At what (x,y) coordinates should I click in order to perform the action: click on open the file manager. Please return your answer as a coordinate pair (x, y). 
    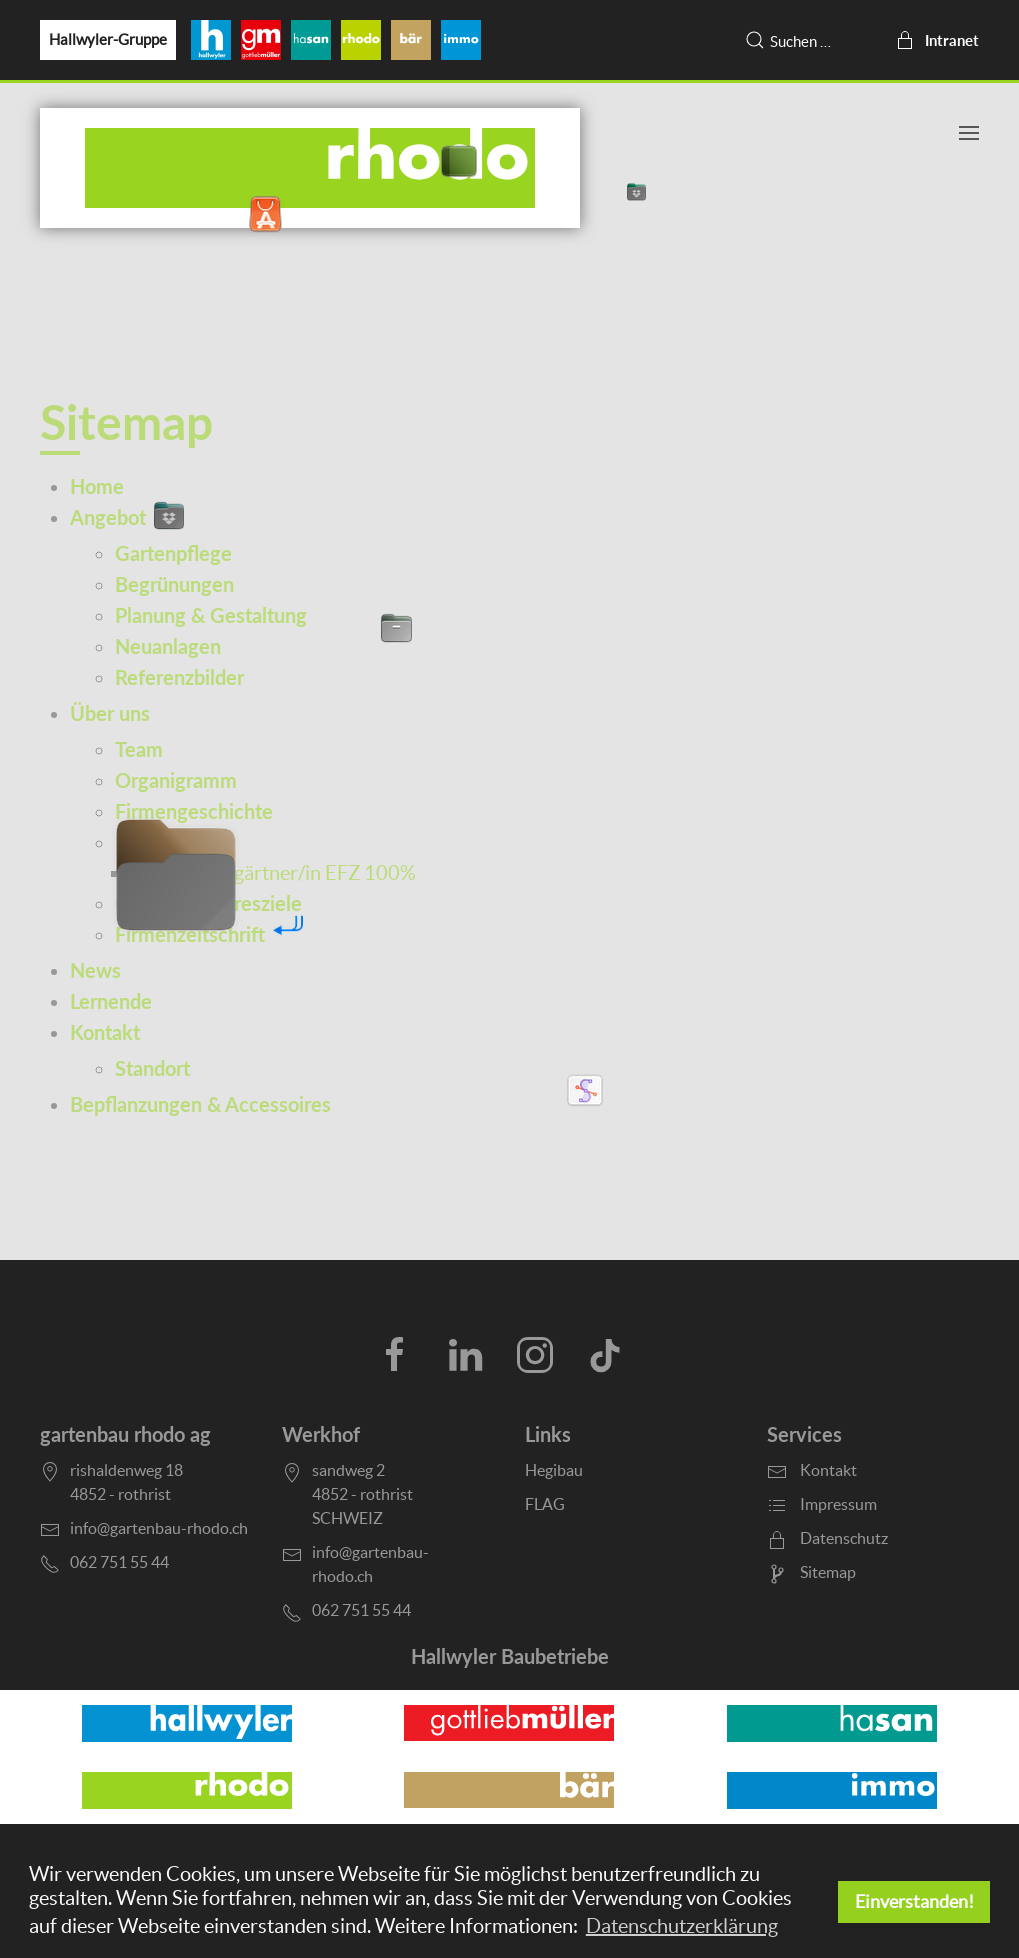
    Looking at the image, I should click on (396, 627).